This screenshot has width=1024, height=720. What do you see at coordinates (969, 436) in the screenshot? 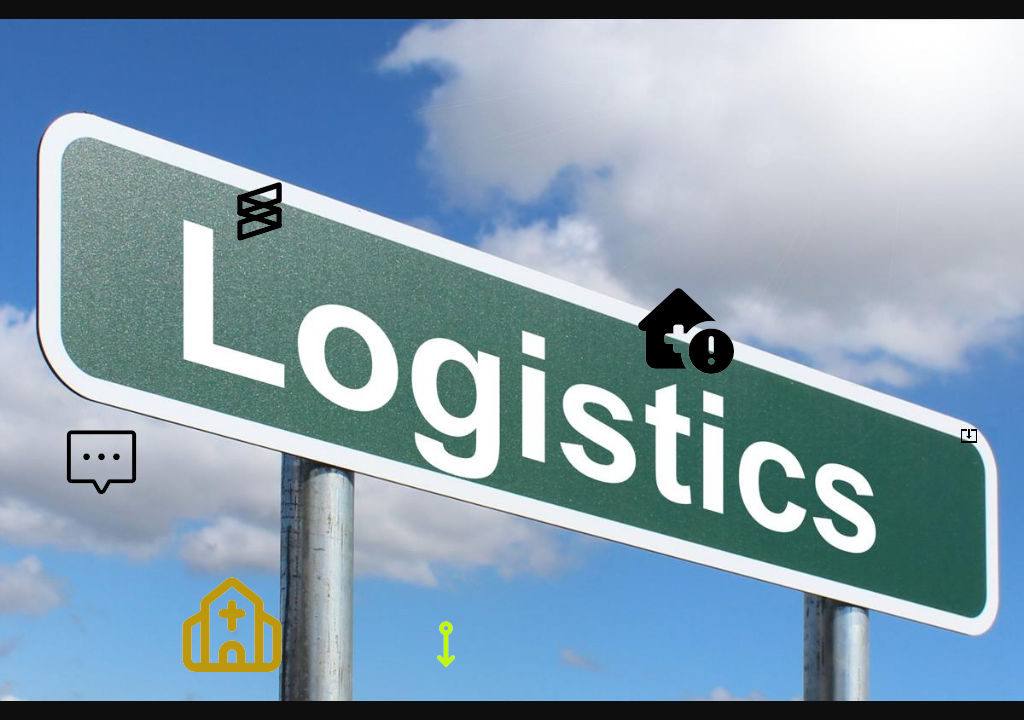
I see `download system update` at bounding box center [969, 436].